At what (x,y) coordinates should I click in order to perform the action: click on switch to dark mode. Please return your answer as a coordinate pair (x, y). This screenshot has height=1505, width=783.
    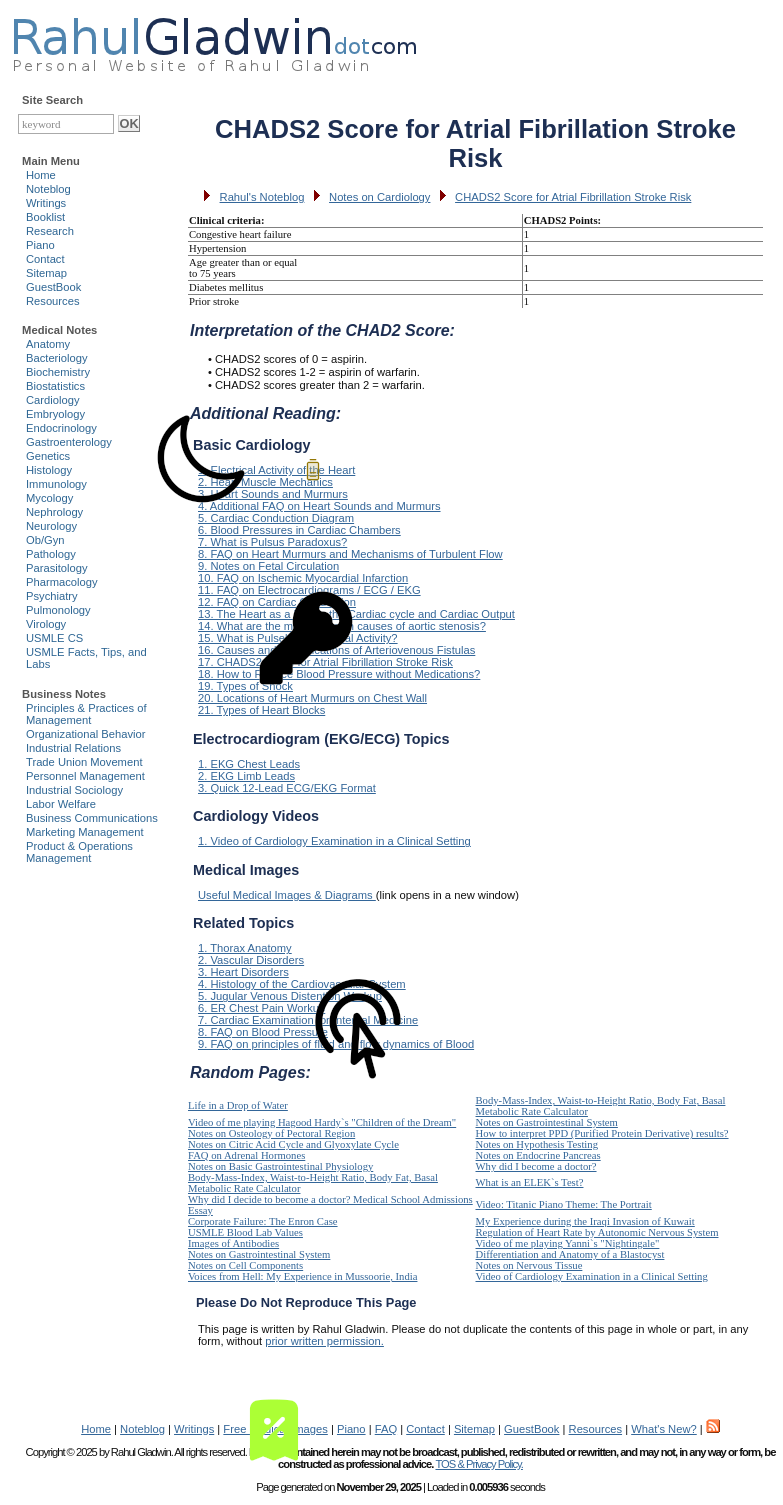
    Looking at the image, I should click on (199, 460).